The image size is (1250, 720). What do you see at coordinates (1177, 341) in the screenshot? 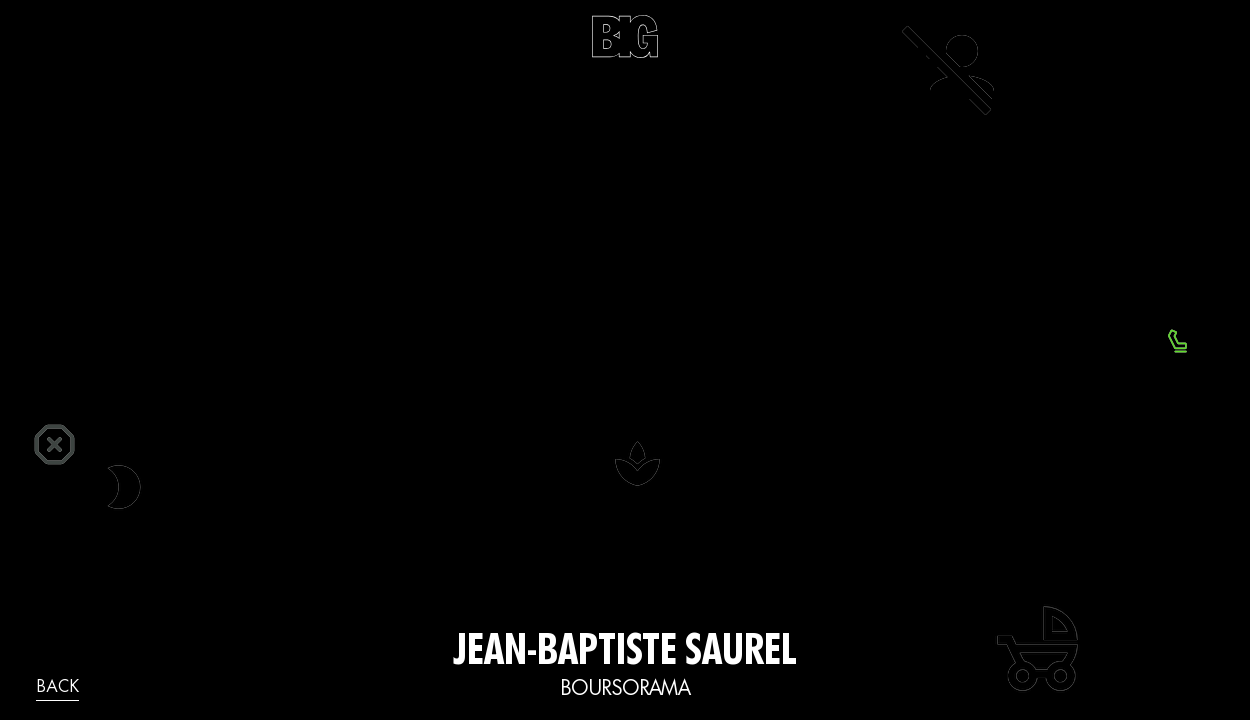
I see `select a seat for your reservation` at bounding box center [1177, 341].